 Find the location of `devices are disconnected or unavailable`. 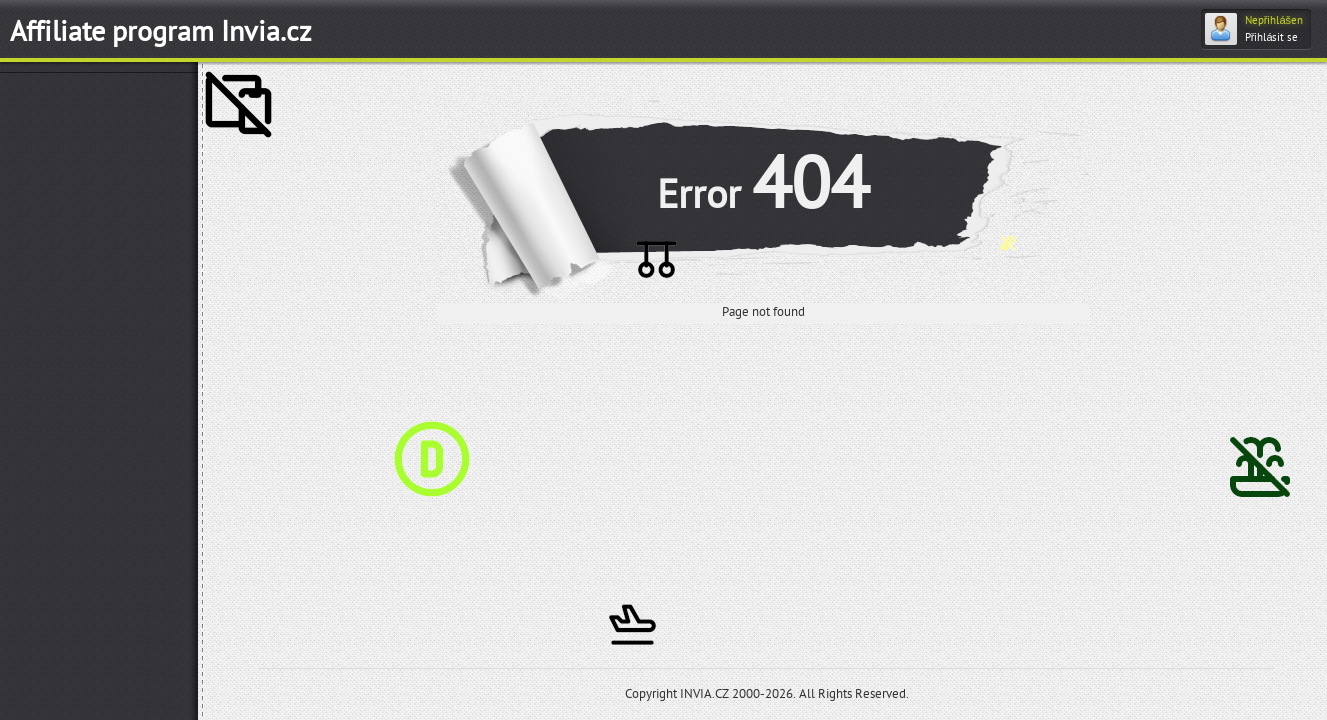

devices are disconnected or unavailable is located at coordinates (238, 104).